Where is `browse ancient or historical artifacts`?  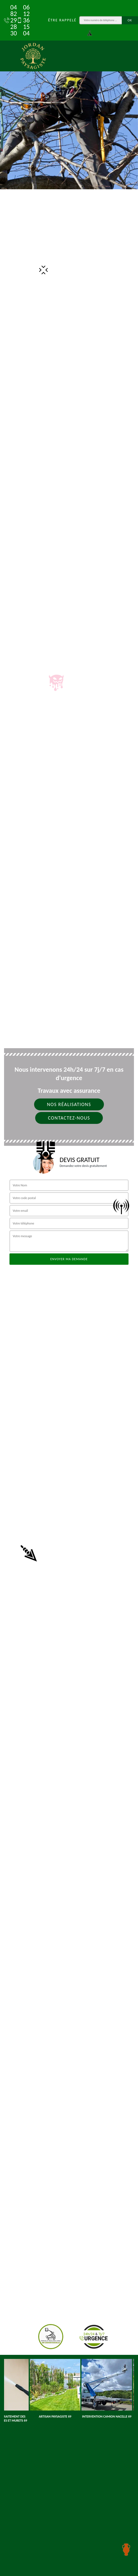 browse ancient or historical artifacts is located at coordinates (126, 2550).